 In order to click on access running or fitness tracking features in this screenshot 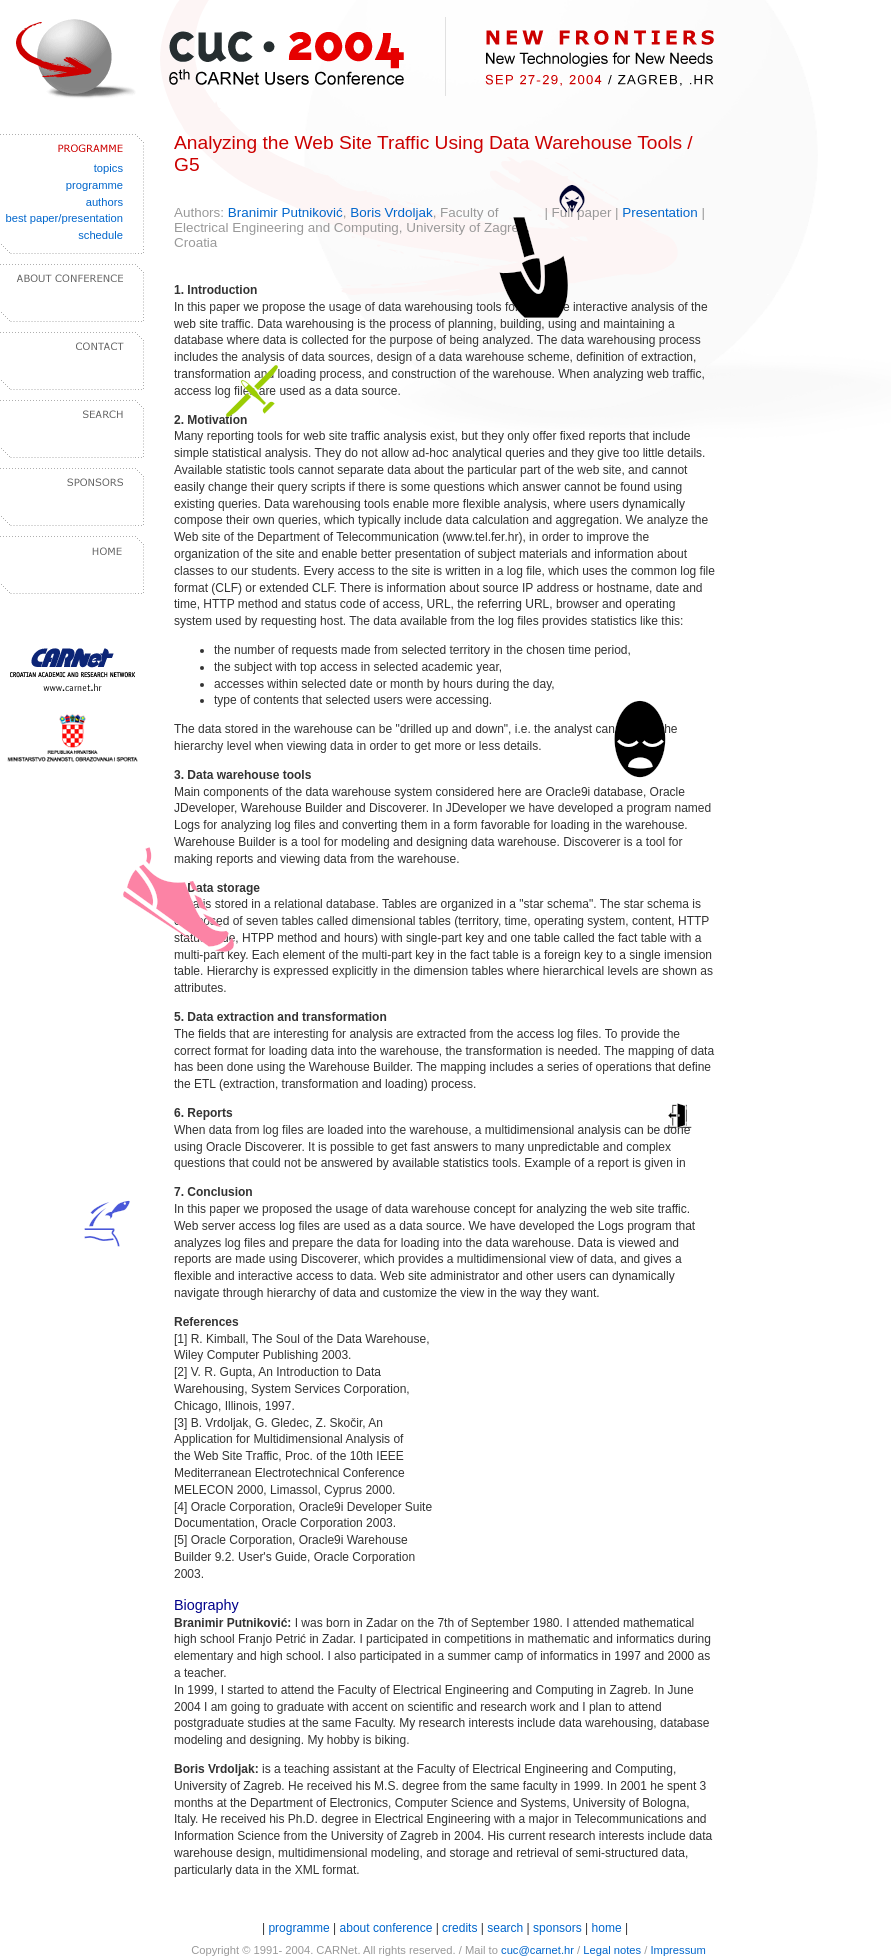, I will do `click(178, 899)`.